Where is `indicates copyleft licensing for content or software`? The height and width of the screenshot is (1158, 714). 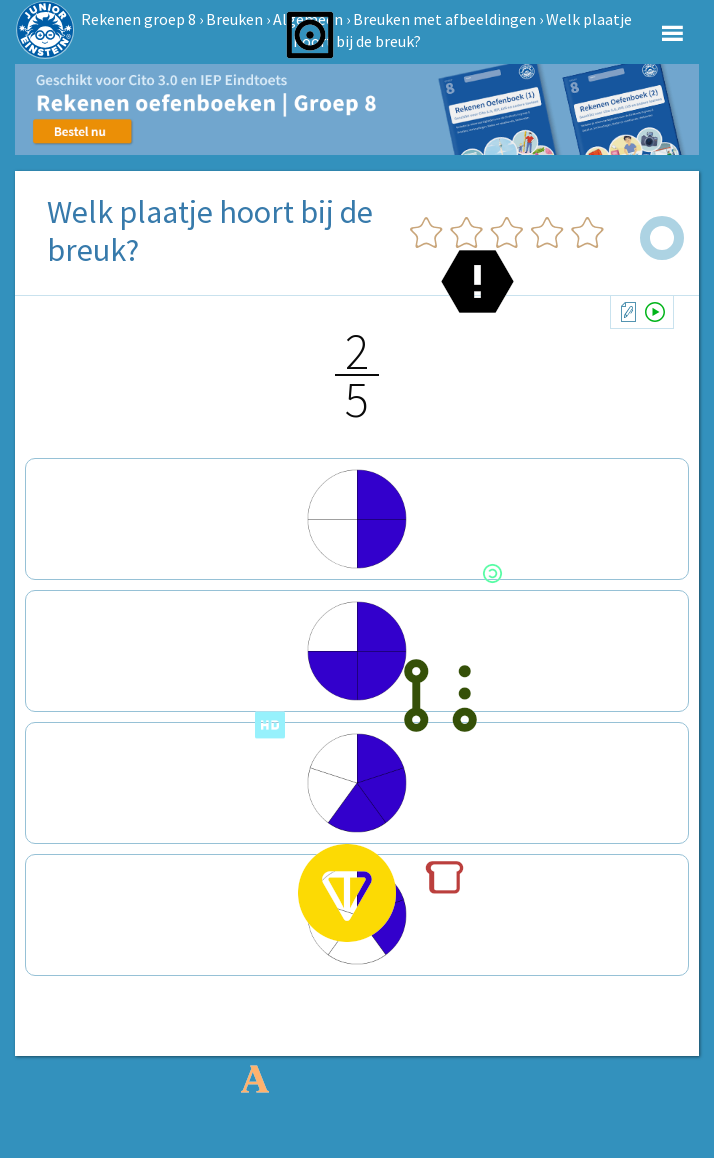 indicates copyleft licensing for content or software is located at coordinates (492, 573).